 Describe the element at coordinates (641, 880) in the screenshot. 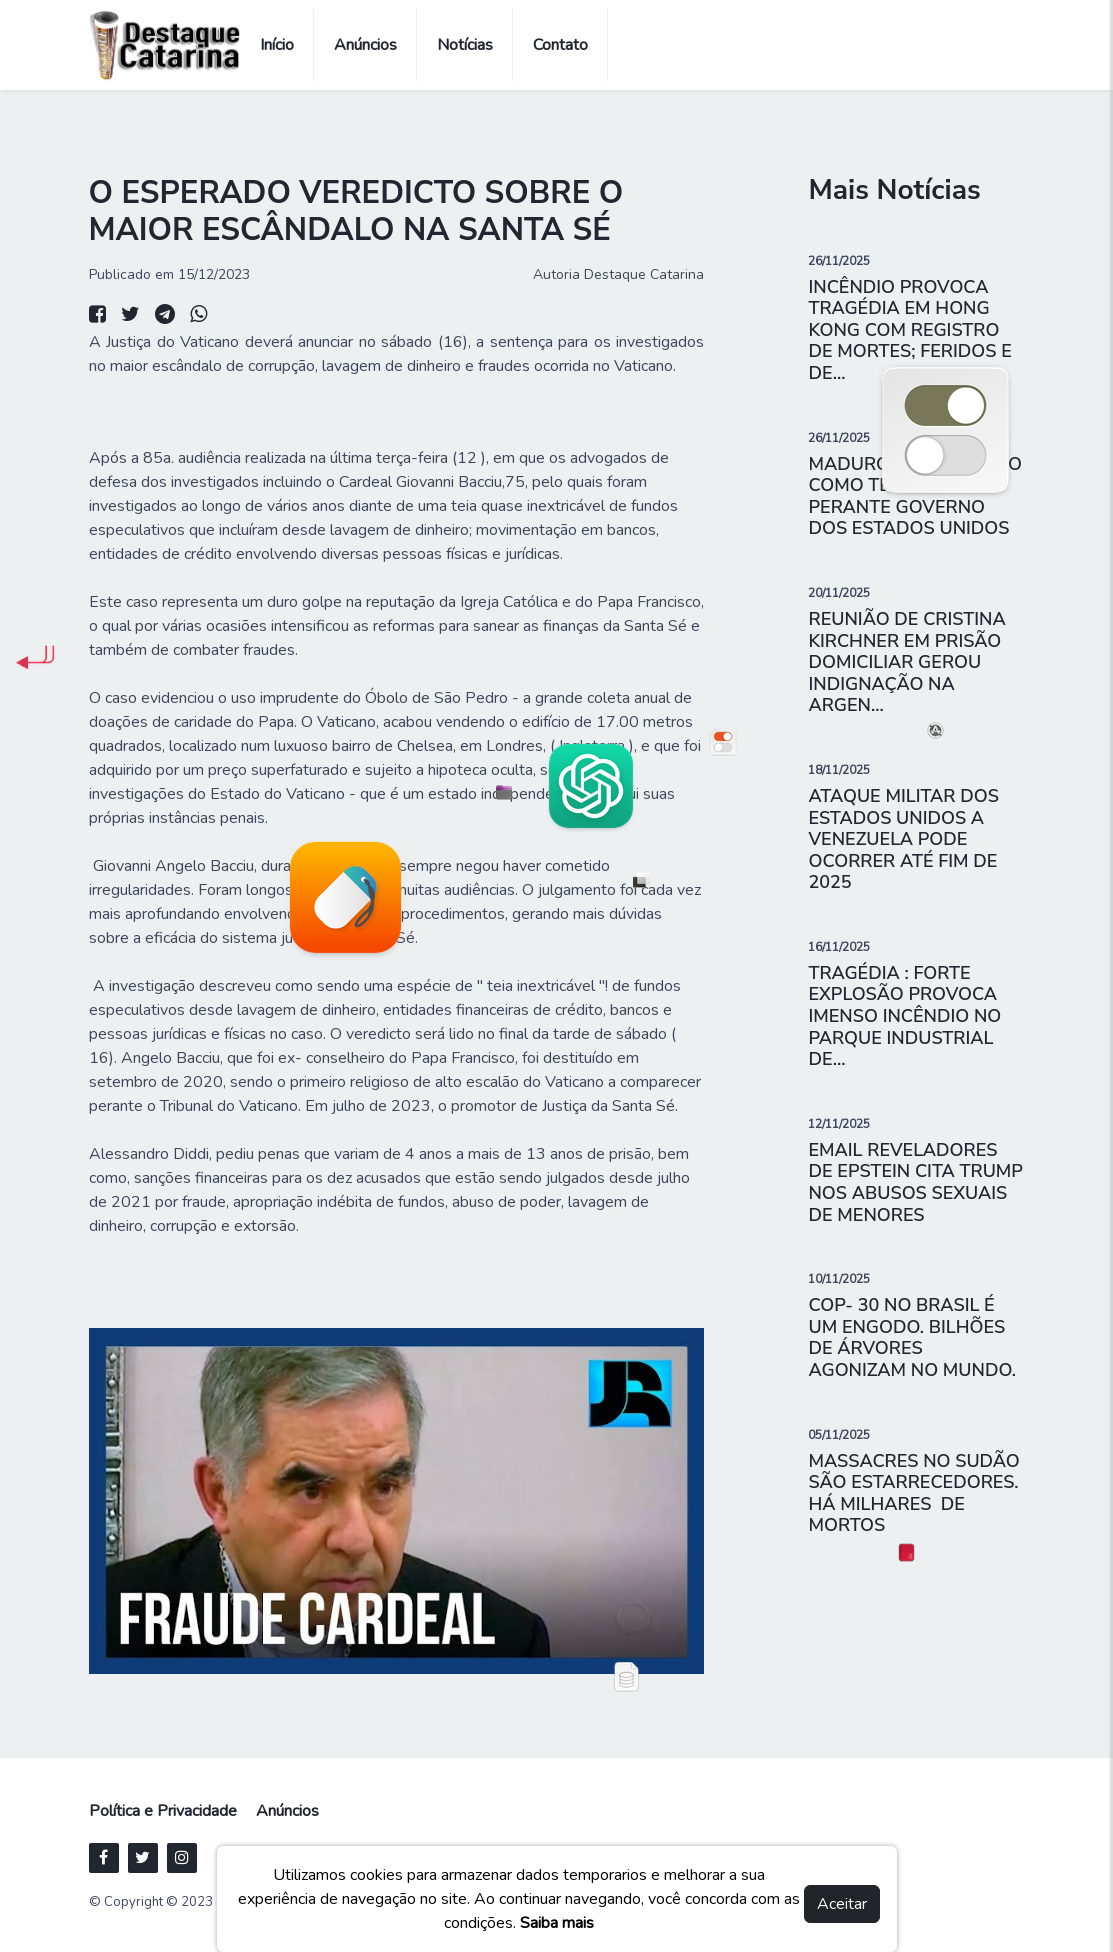

I see `open task view to see all open windows` at that location.